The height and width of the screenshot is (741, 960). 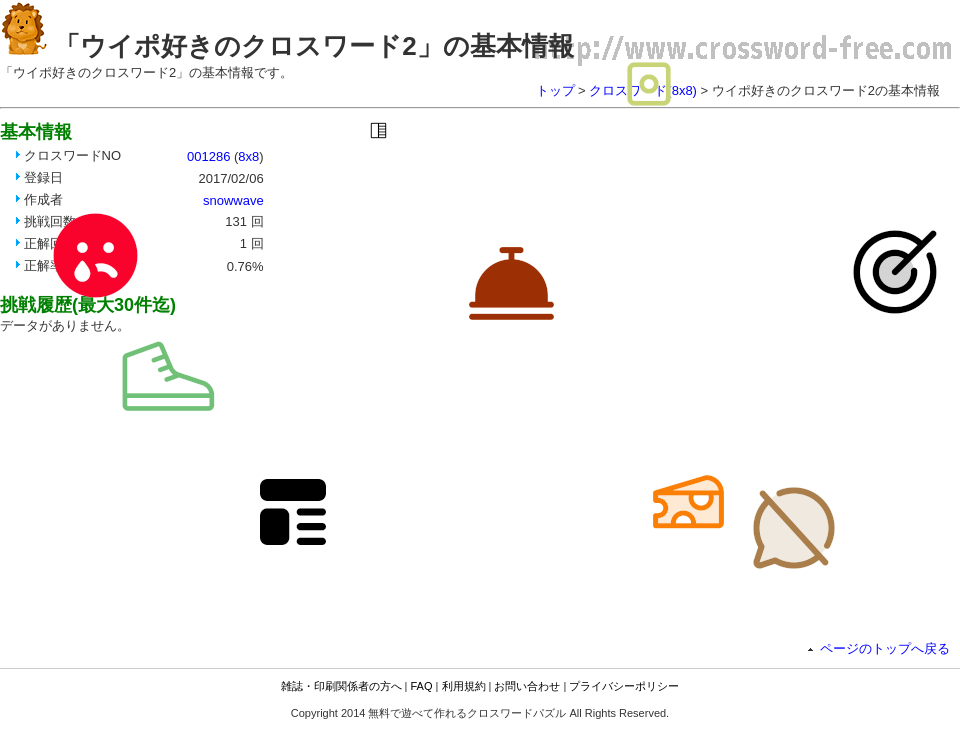 I want to click on indicates an error or failed action, so click(x=95, y=255).